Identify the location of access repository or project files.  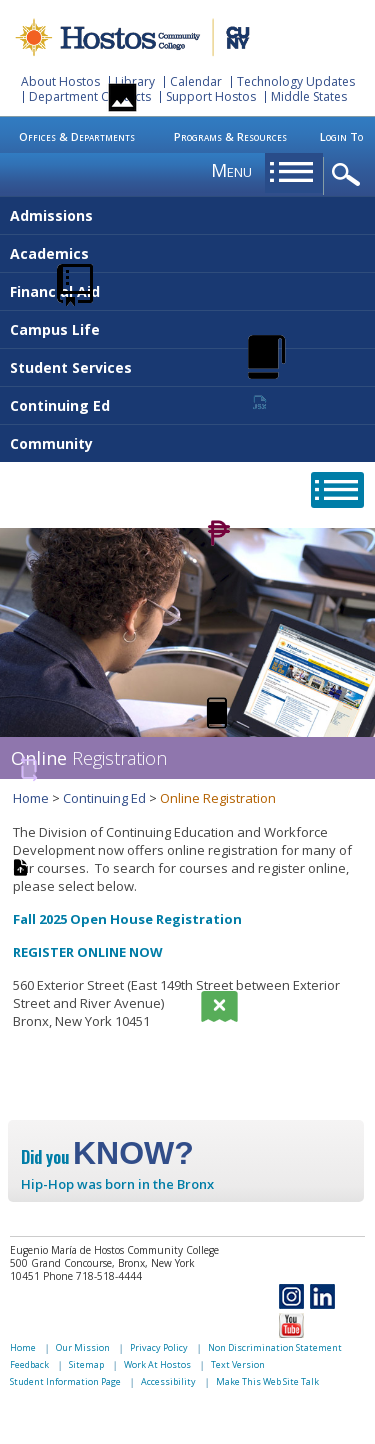
(75, 282).